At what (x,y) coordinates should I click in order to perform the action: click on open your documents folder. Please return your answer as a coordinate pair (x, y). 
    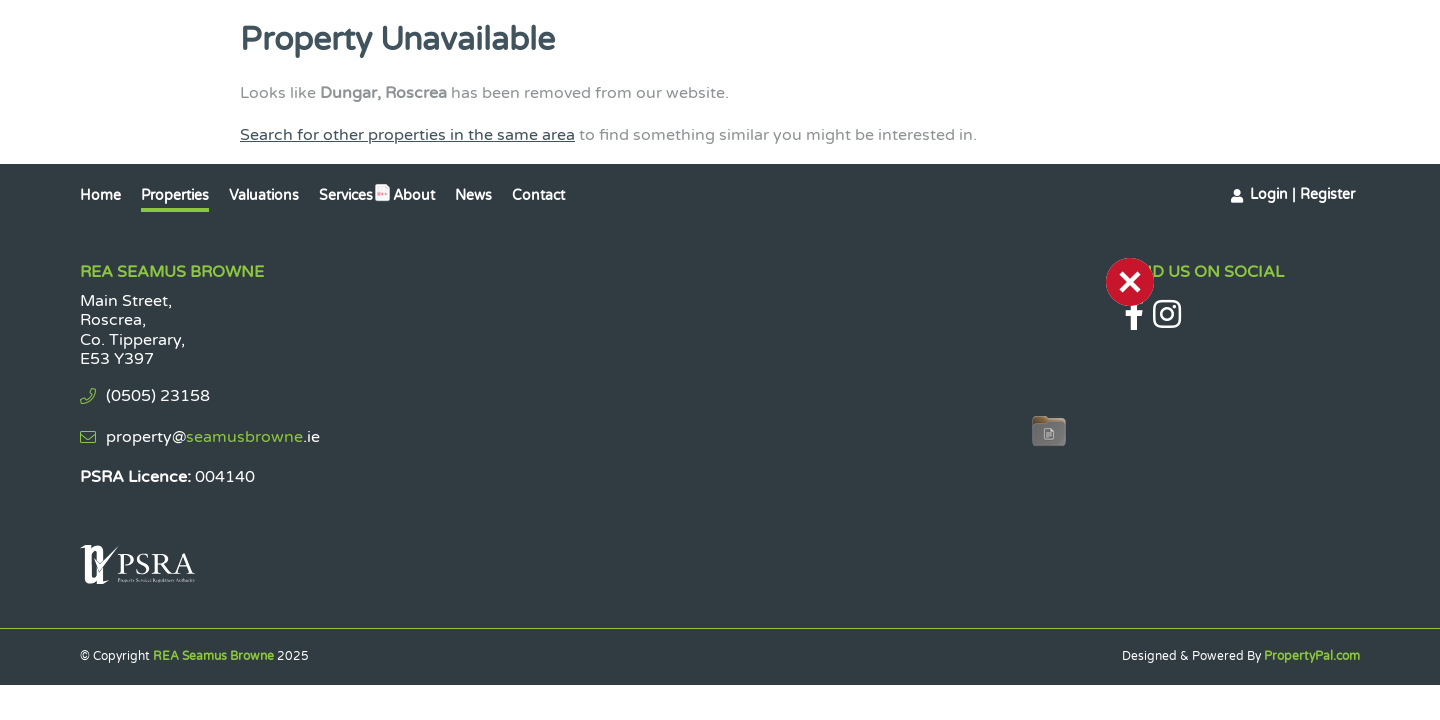
    Looking at the image, I should click on (1049, 431).